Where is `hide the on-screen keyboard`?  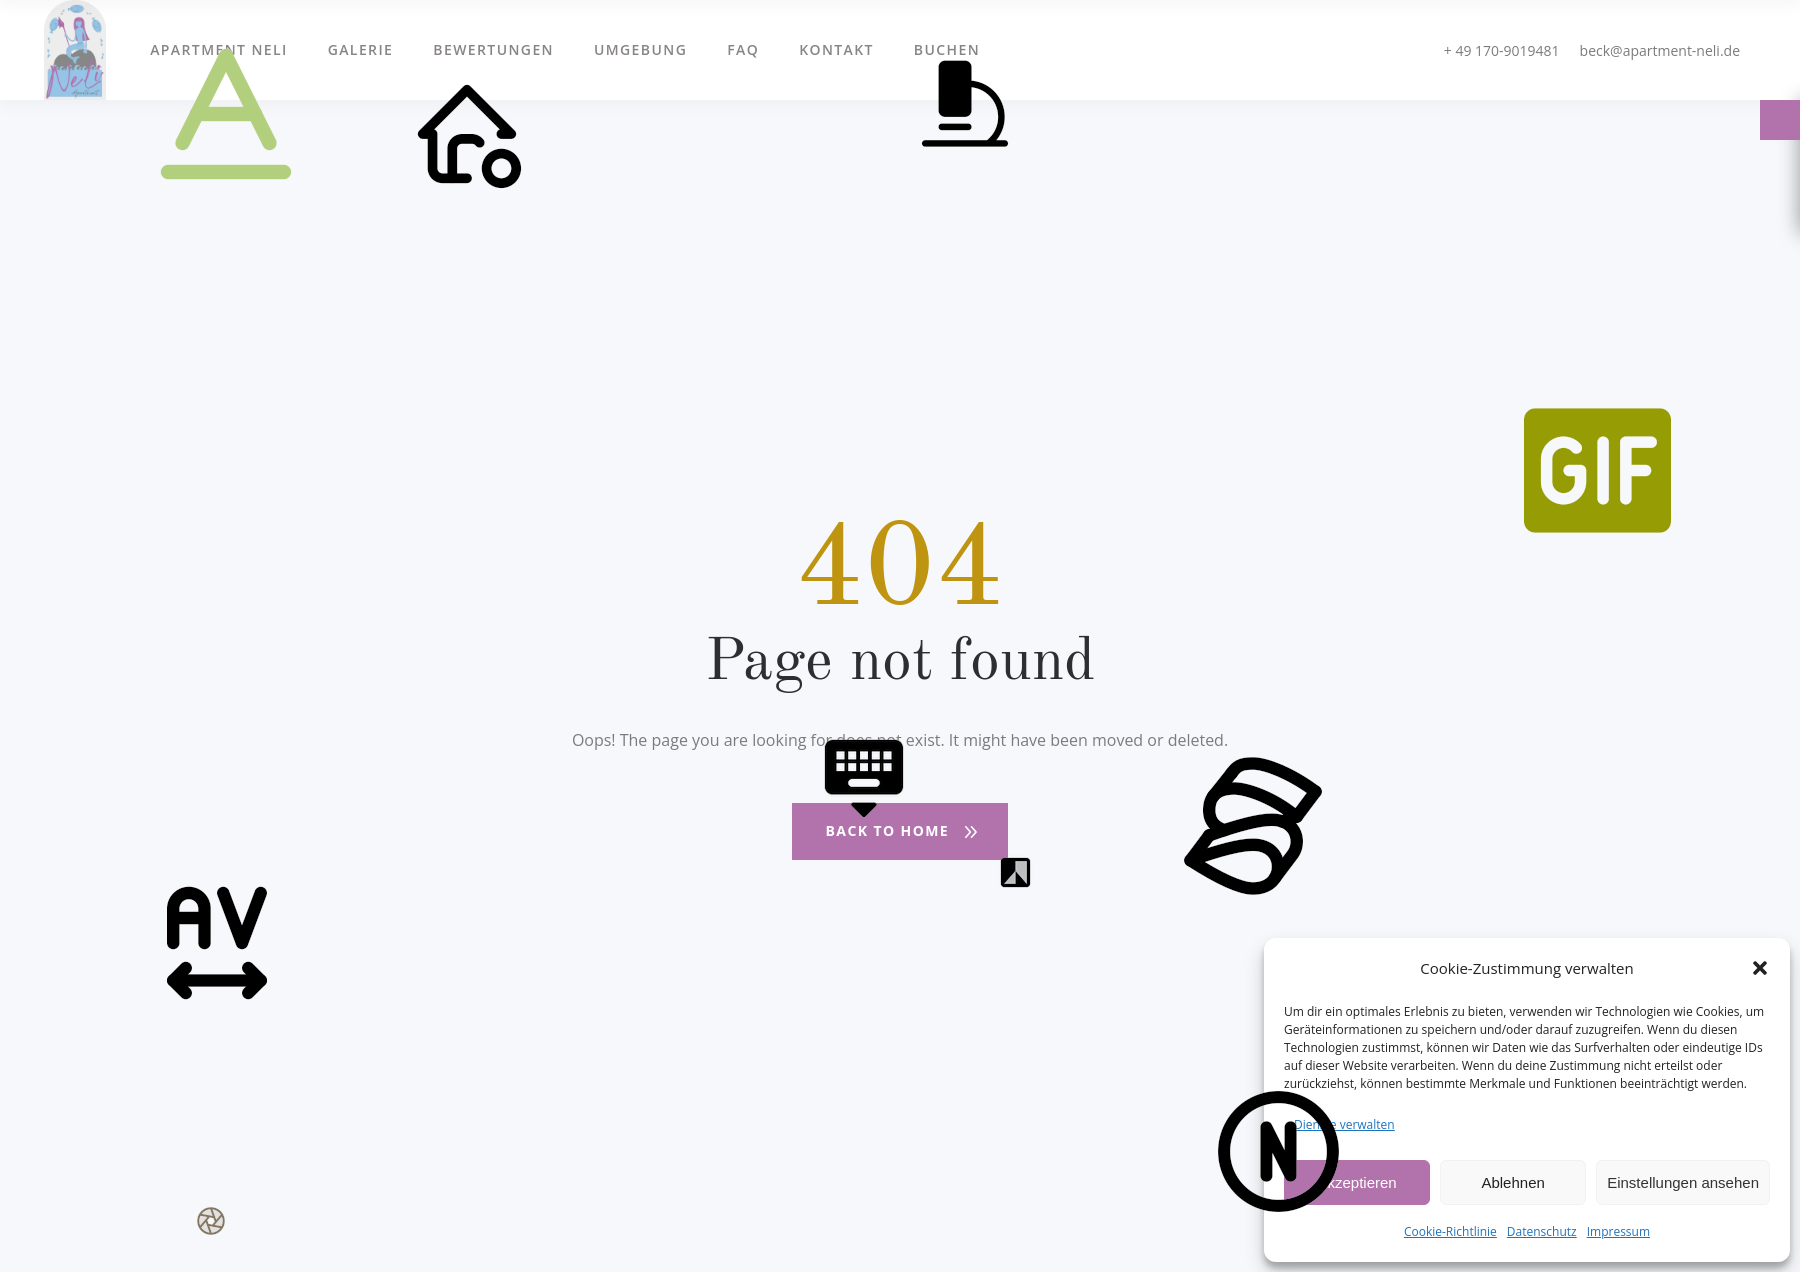
hide the on-screen keyboard is located at coordinates (864, 775).